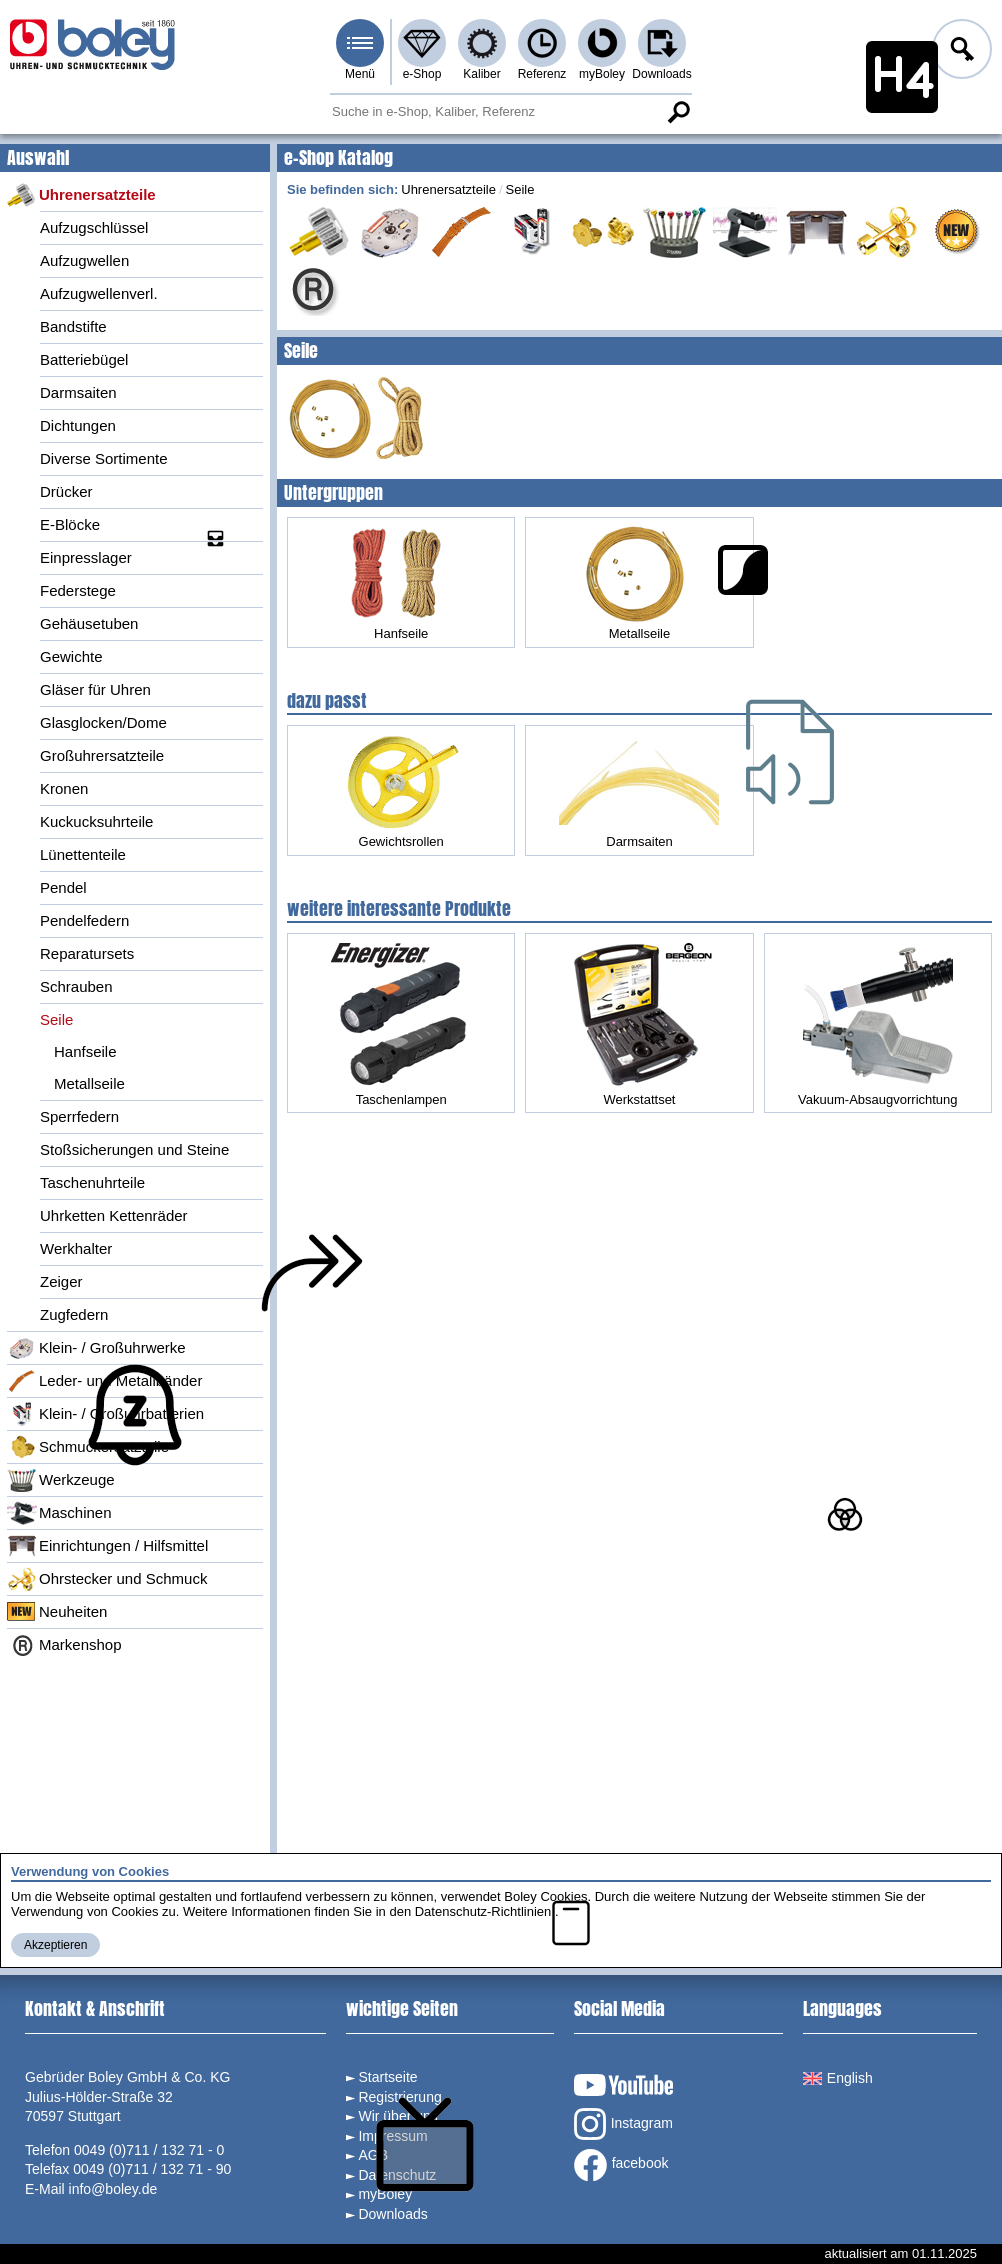 This screenshot has width=1002, height=2264. What do you see at coordinates (425, 2150) in the screenshot?
I see `access TV or video streaming features` at bounding box center [425, 2150].